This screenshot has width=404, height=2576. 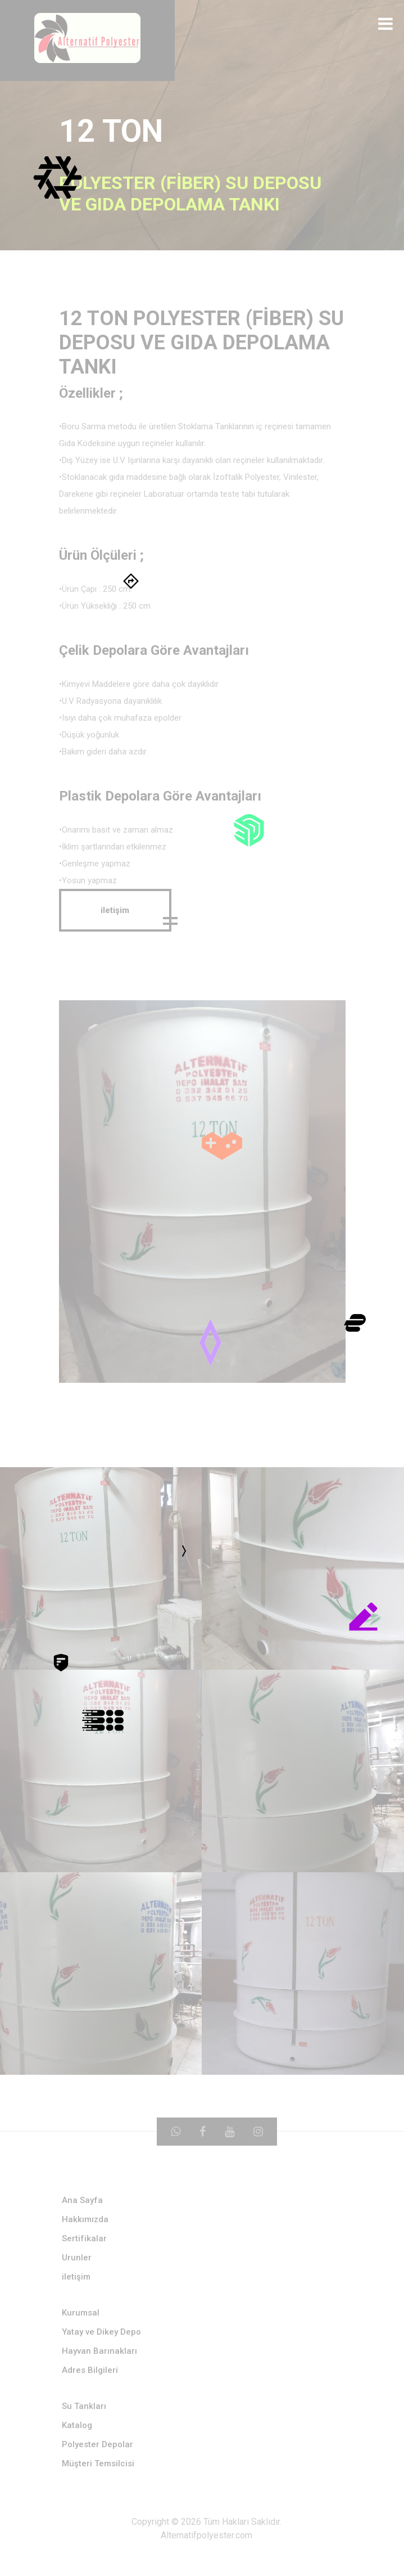 What do you see at coordinates (61, 1662) in the screenshot?
I see `open 2FAS authenticator app` at bounding box center [61, 1662].